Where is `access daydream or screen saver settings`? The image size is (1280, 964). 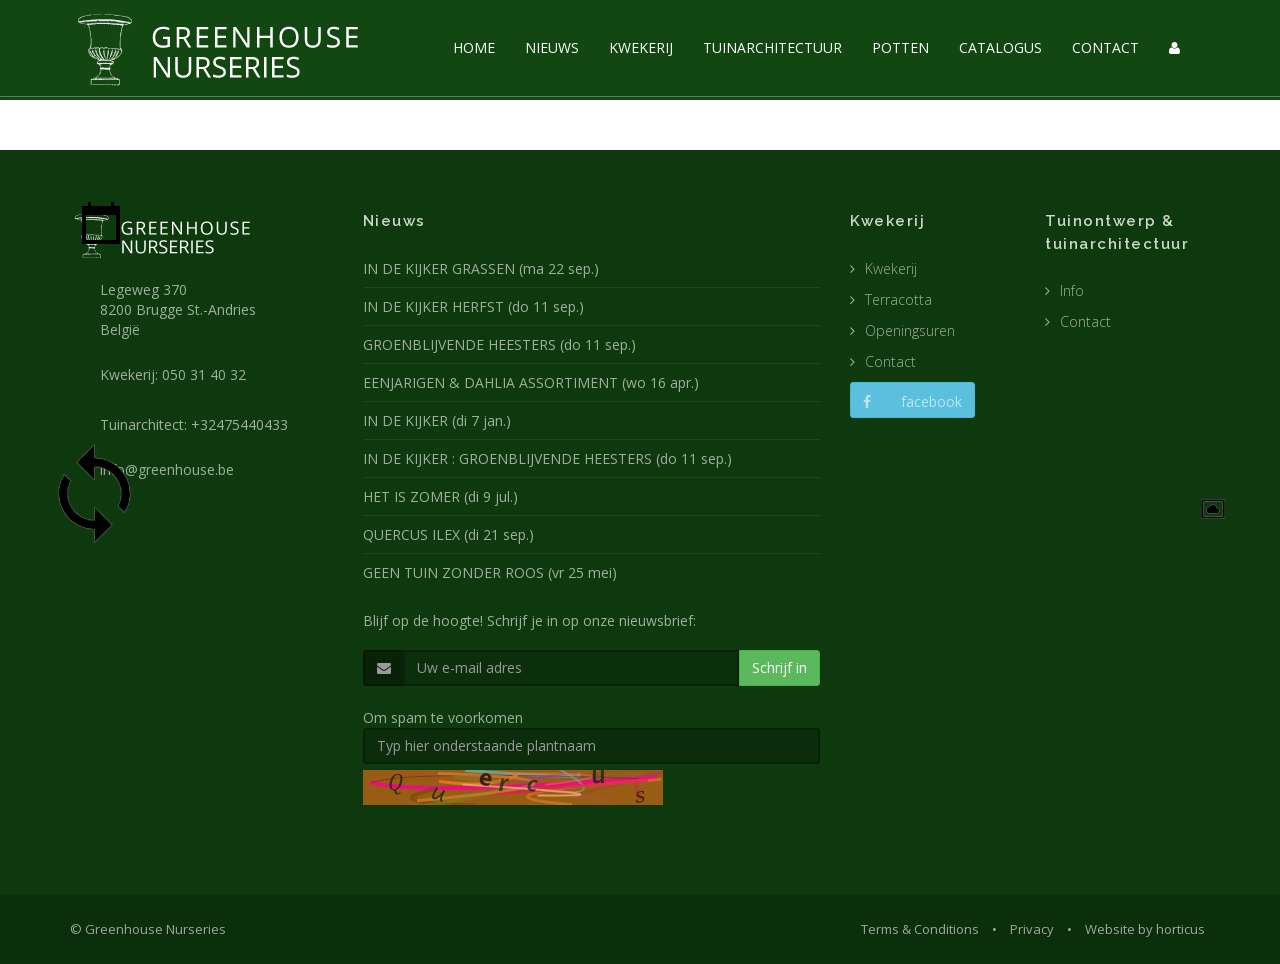 access daydream or screen saver settings is located at coordinates (1213, 509).